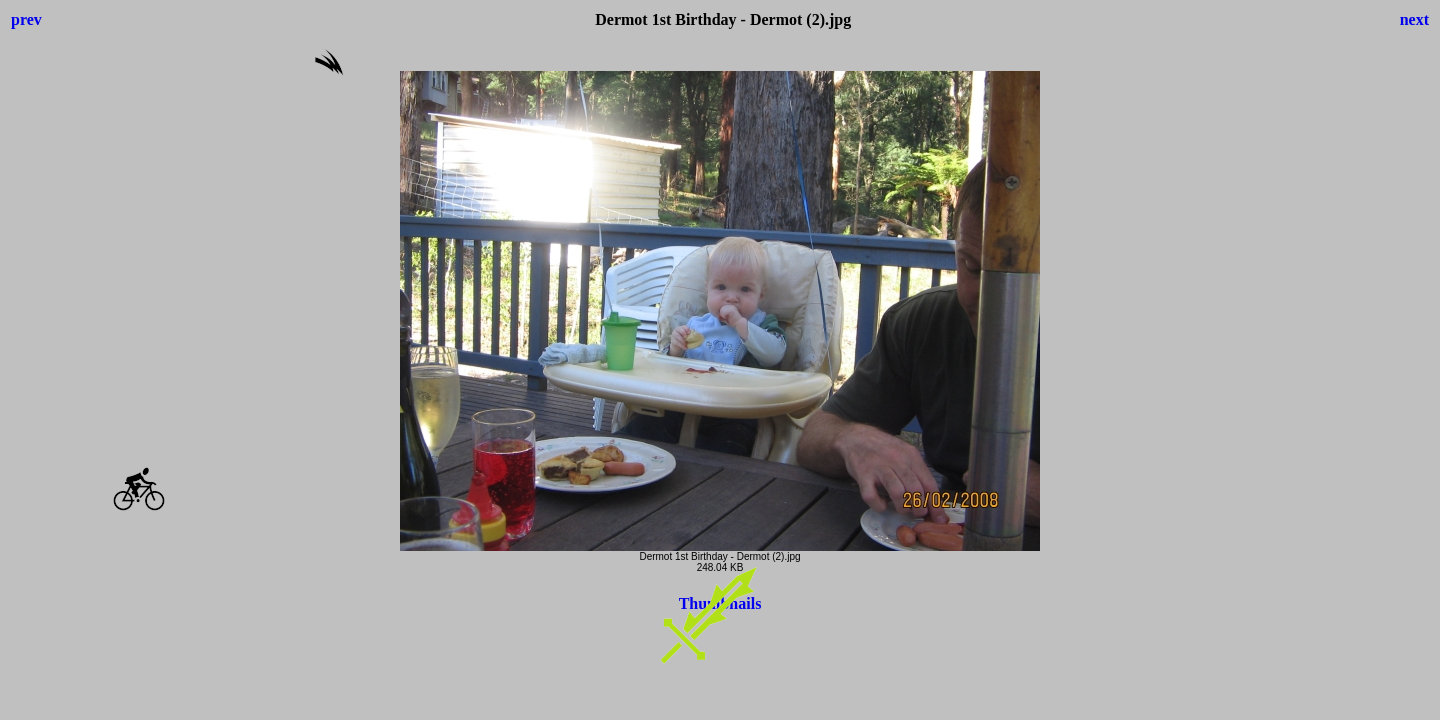  What do you see at coordinates (139, 489) in the screenshot?
I see `track cycling or biking activity` at bounding box center [139, 489].